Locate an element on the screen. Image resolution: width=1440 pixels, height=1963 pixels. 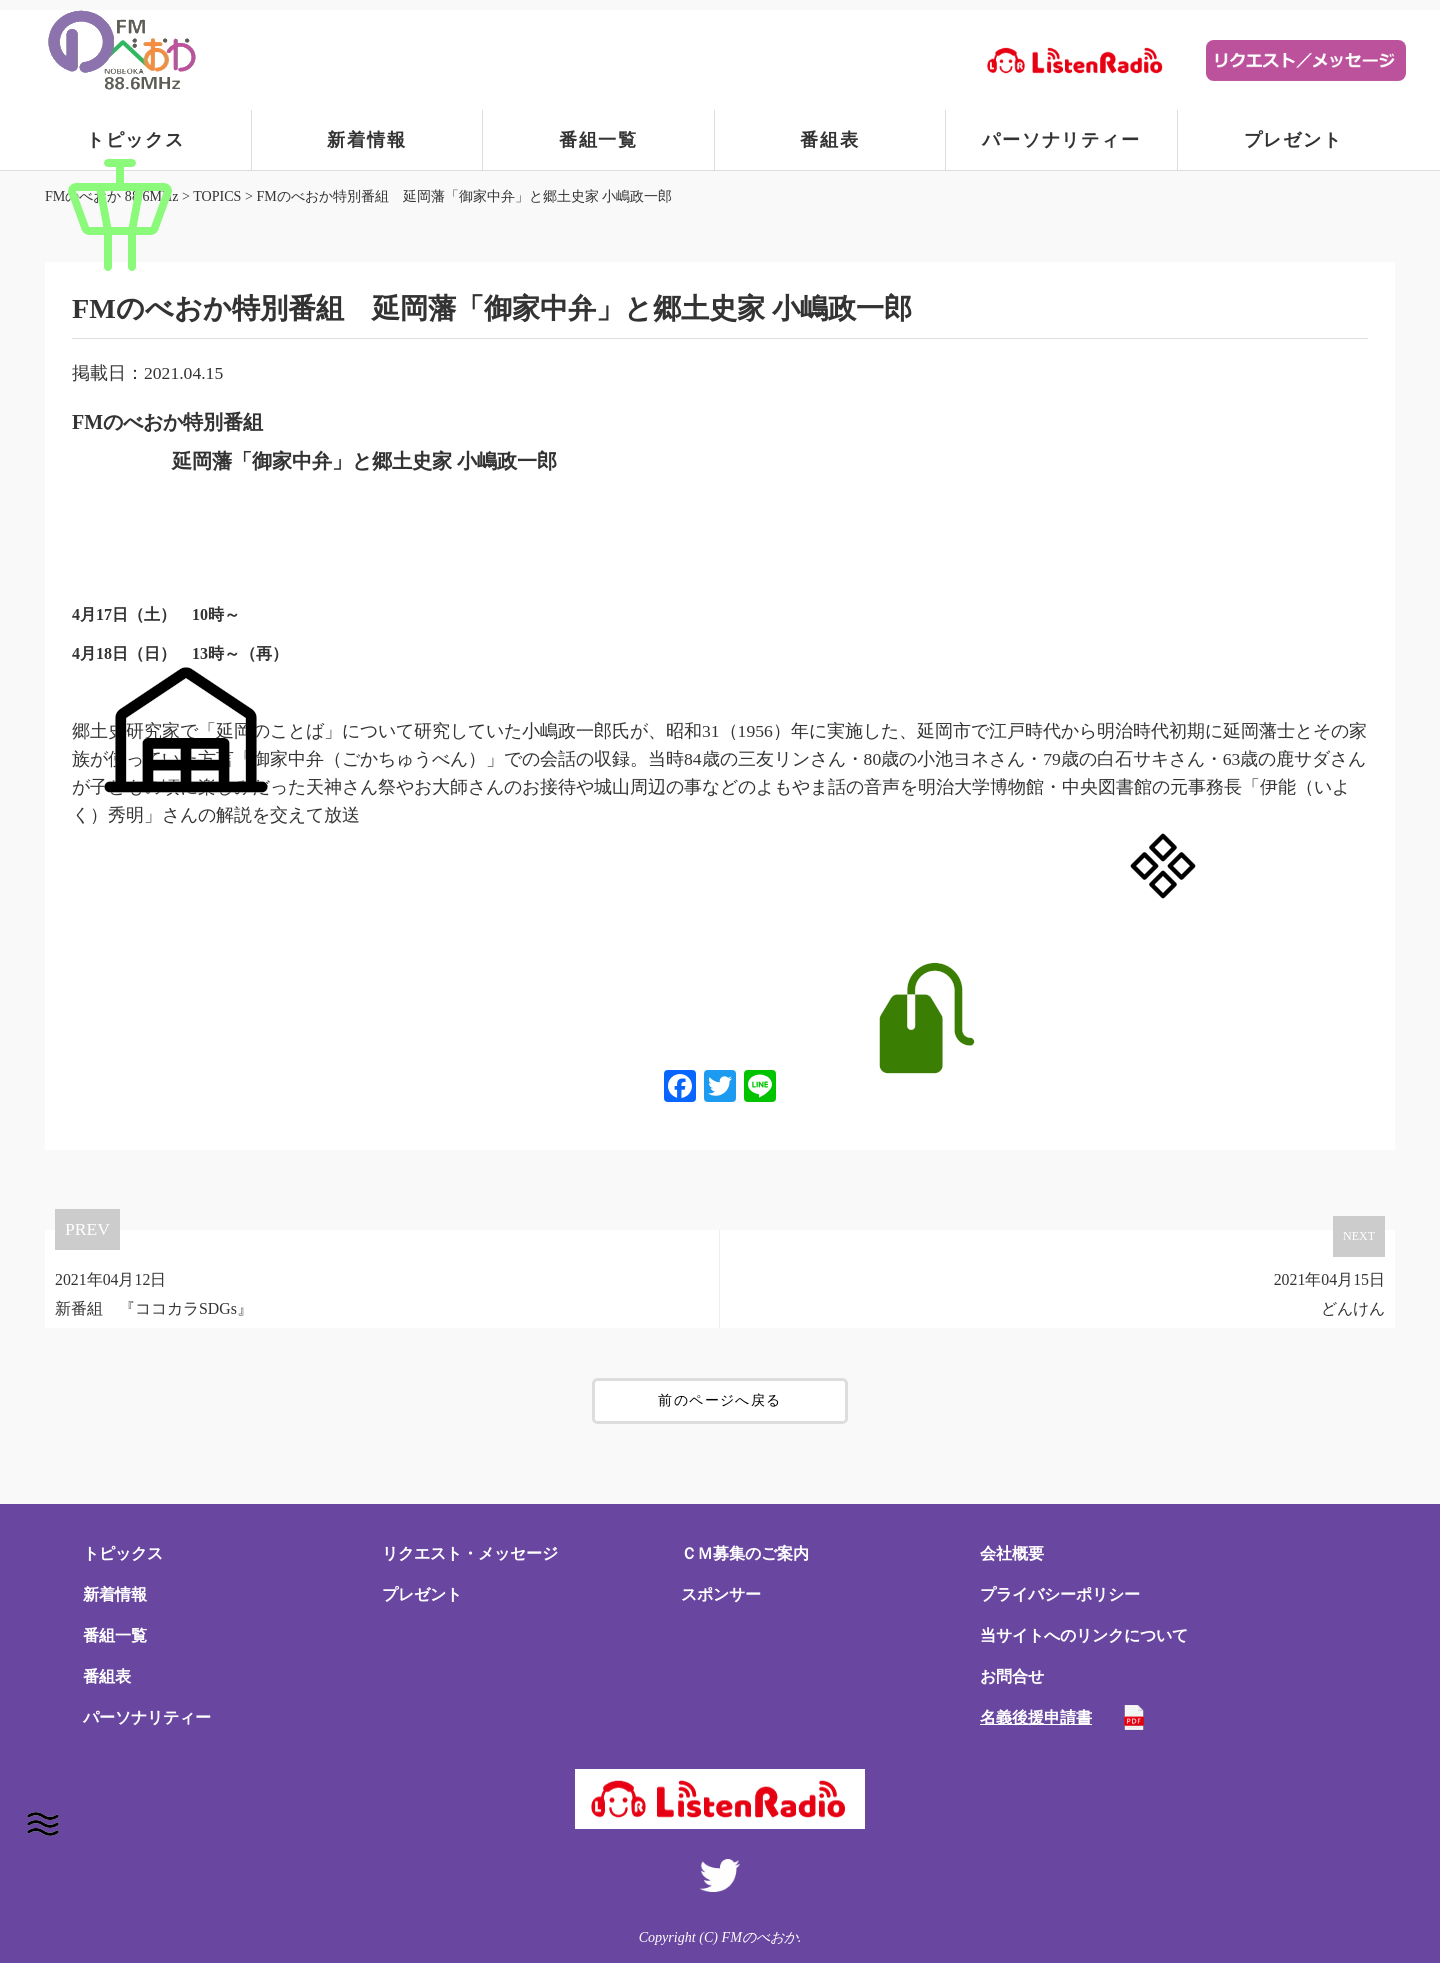
access garage or parking controls is located at coordinates (186, 738).